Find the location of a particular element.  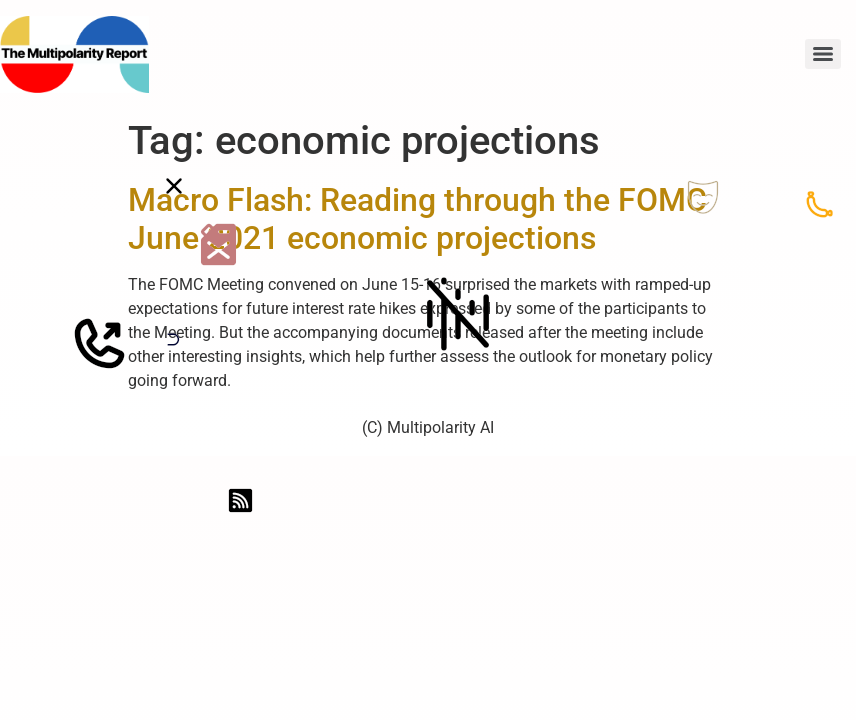

toggle theater or entertainment mode is located at coordinates (703, 196).